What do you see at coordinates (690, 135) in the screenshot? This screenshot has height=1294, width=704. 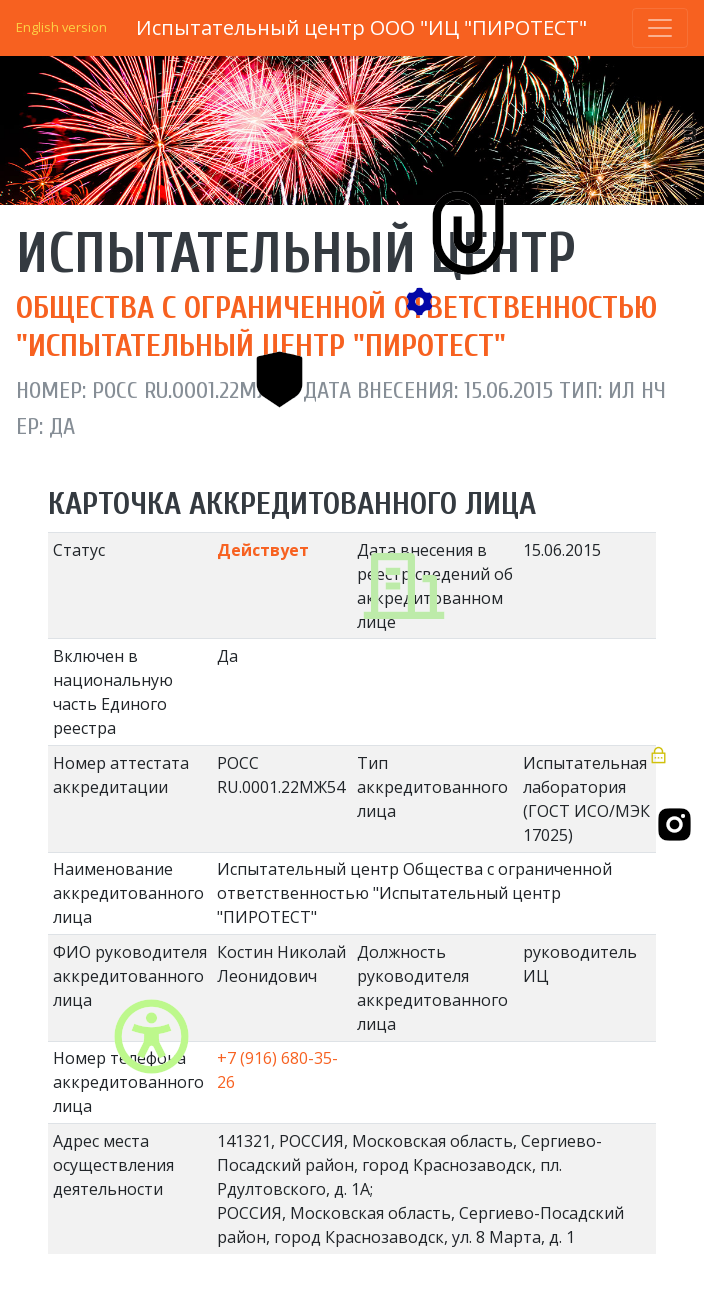 I see `remix run framework logo` at bounding box center [690, 135].